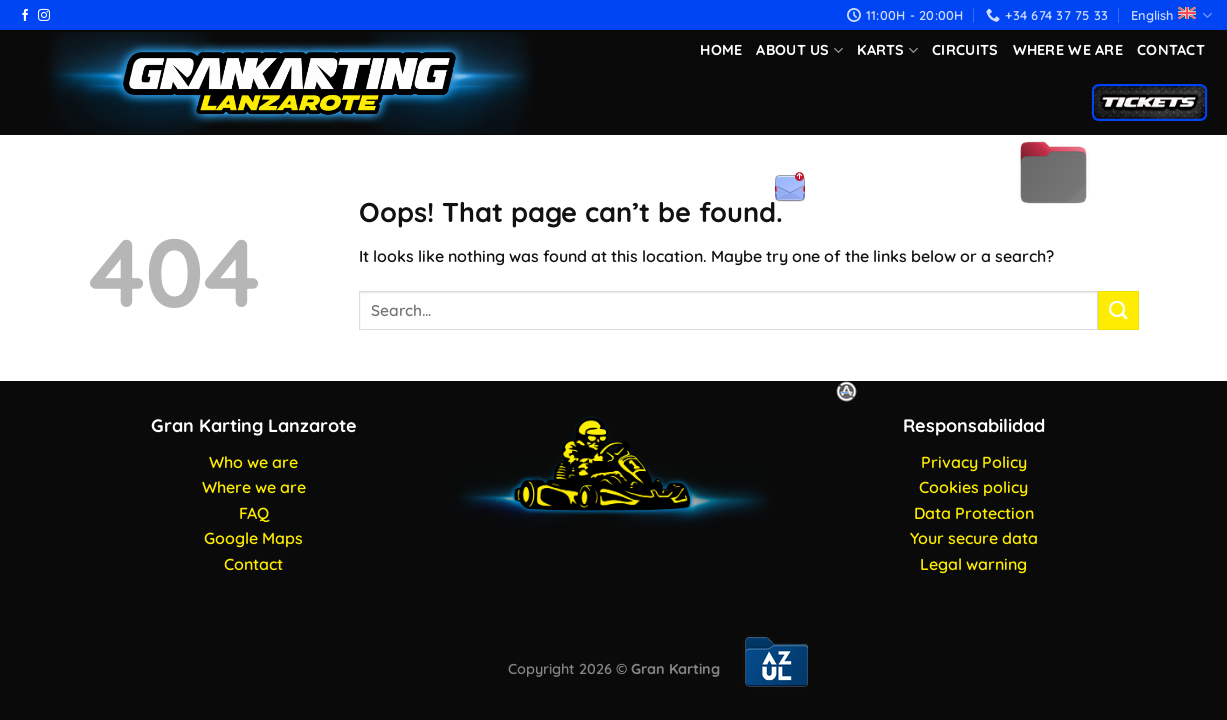 This screenshot has height=720, width=1227. Describe the element at coordinates (846, 391) in the screenshot. I see `open the software updater application` at that location.